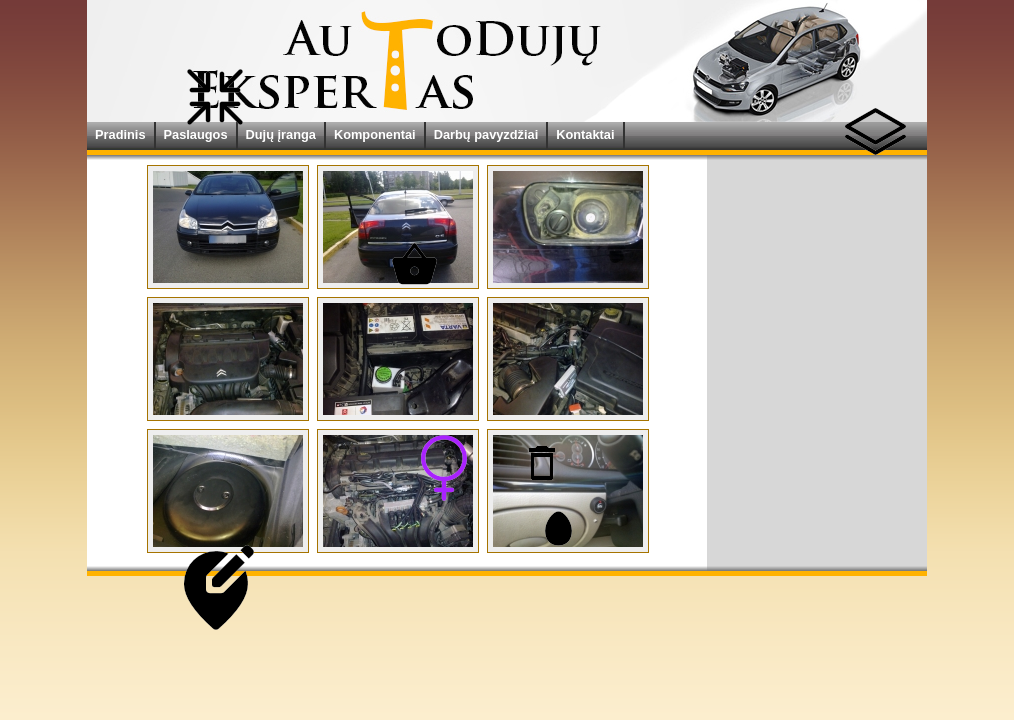 The width and height of the screenshot is (1014, 720). Describe the element at coordinates (215, 97) in the screenshot. I see `exit fullscreen mode` at that location.